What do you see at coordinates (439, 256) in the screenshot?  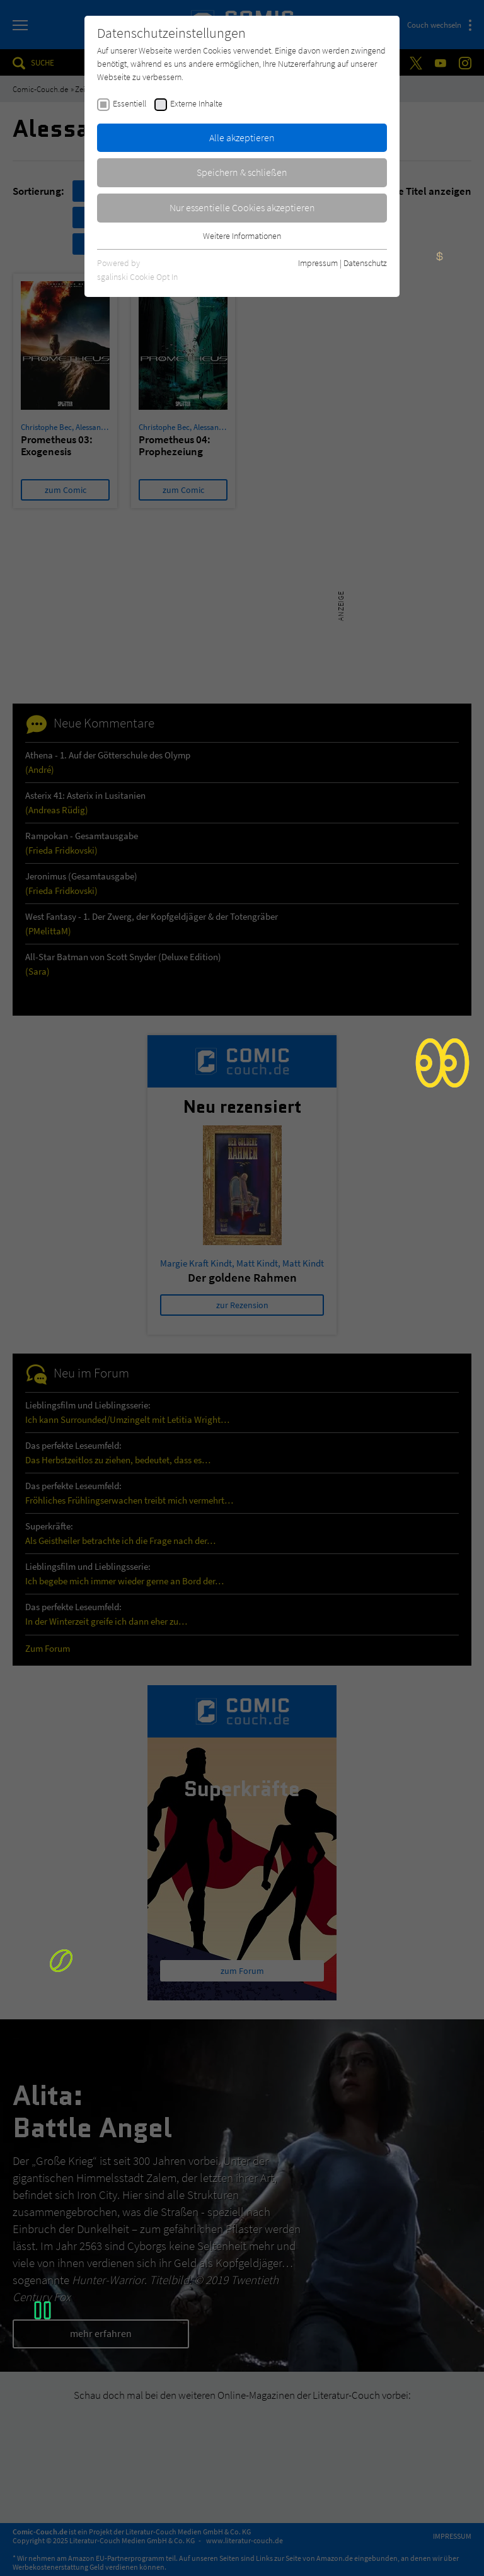 I see `view pricing or payment options` at bounding box center [439, 256].